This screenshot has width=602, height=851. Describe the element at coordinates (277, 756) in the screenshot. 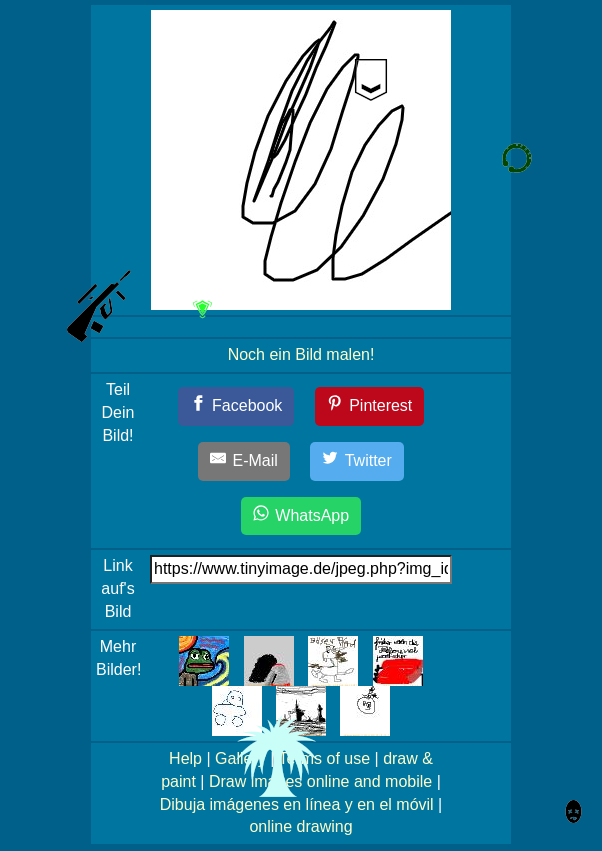

I see `indicates a fountain or water feature location` at that location.